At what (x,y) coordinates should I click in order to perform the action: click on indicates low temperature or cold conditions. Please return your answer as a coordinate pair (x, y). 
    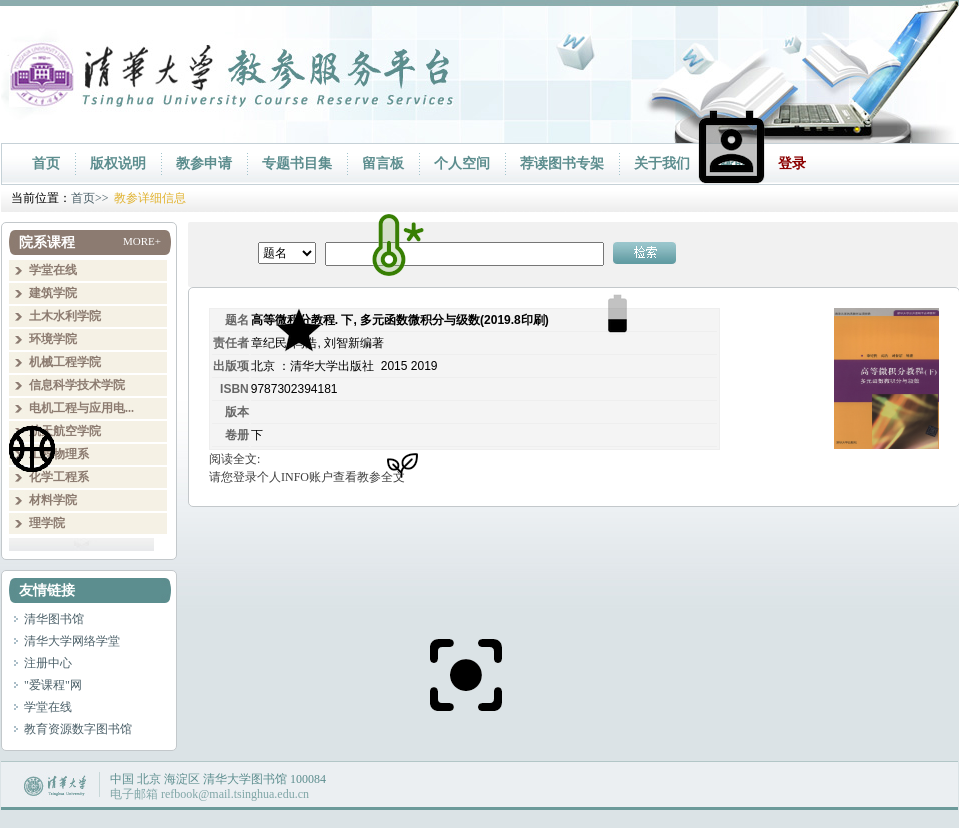
    Looking at the image, I should click on (391, 245).